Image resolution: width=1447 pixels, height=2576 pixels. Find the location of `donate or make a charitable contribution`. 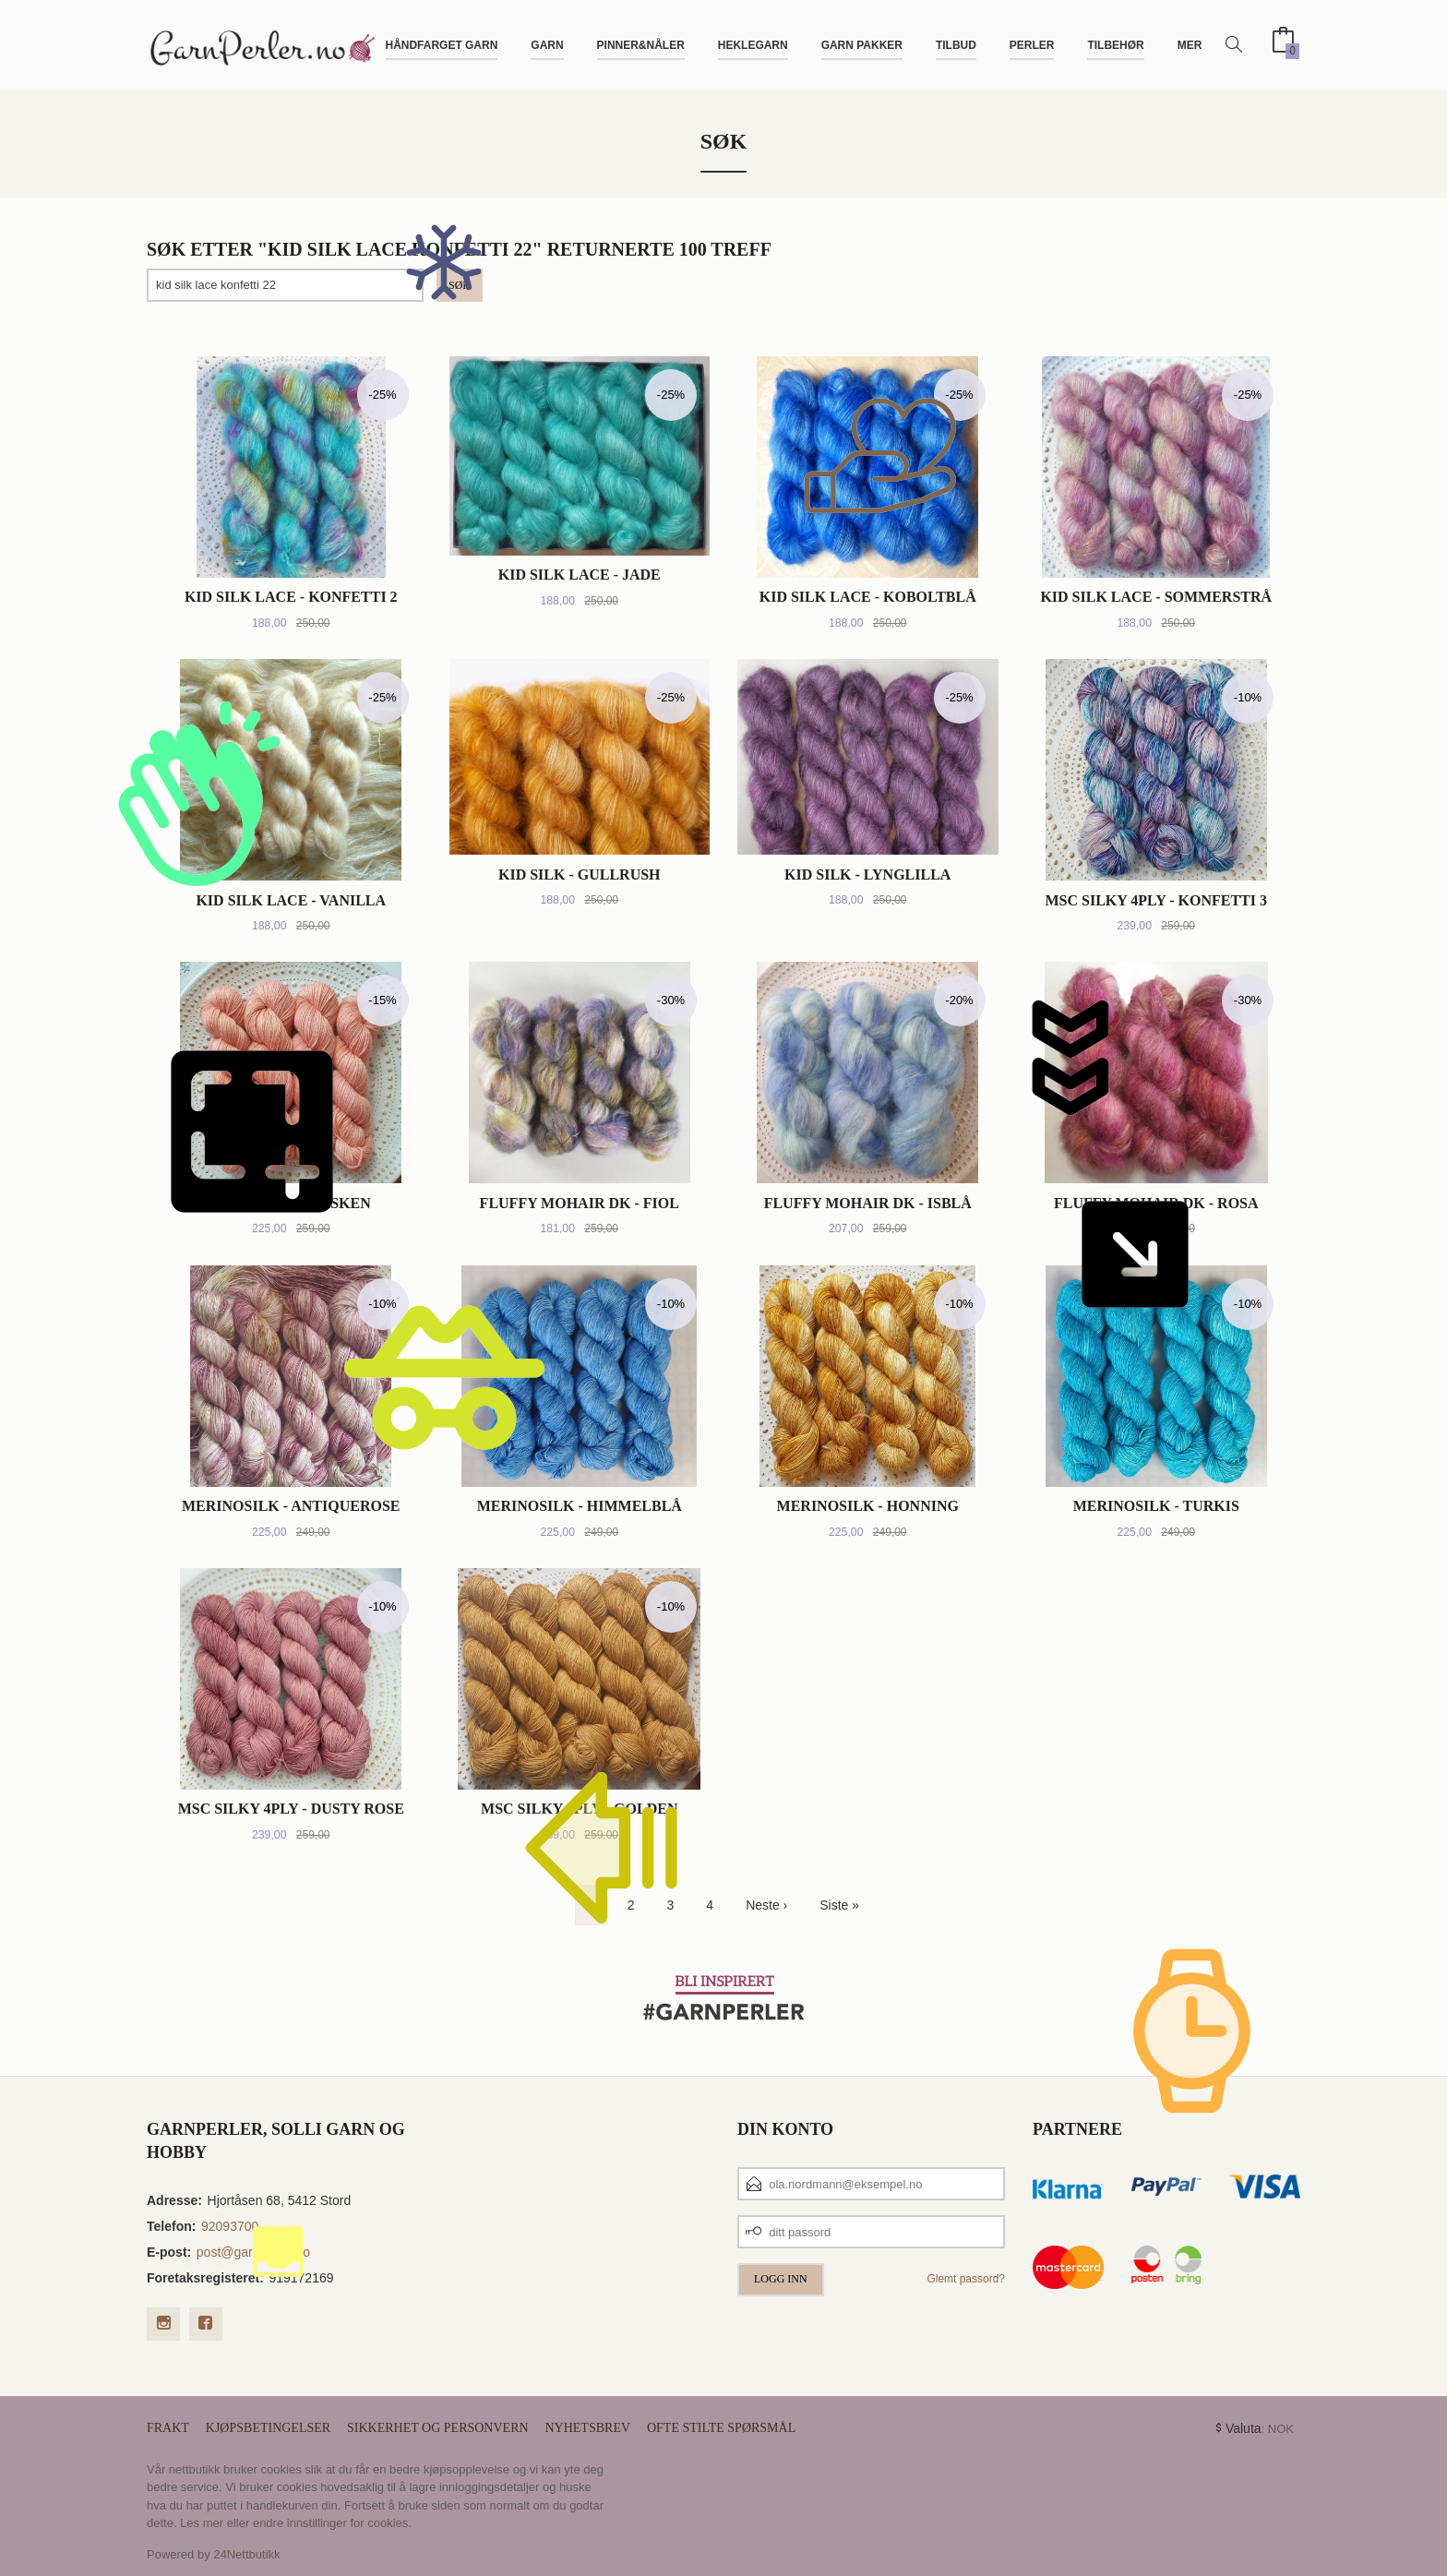

donate or make a charitable contribution is located at coordinates (885, 458).